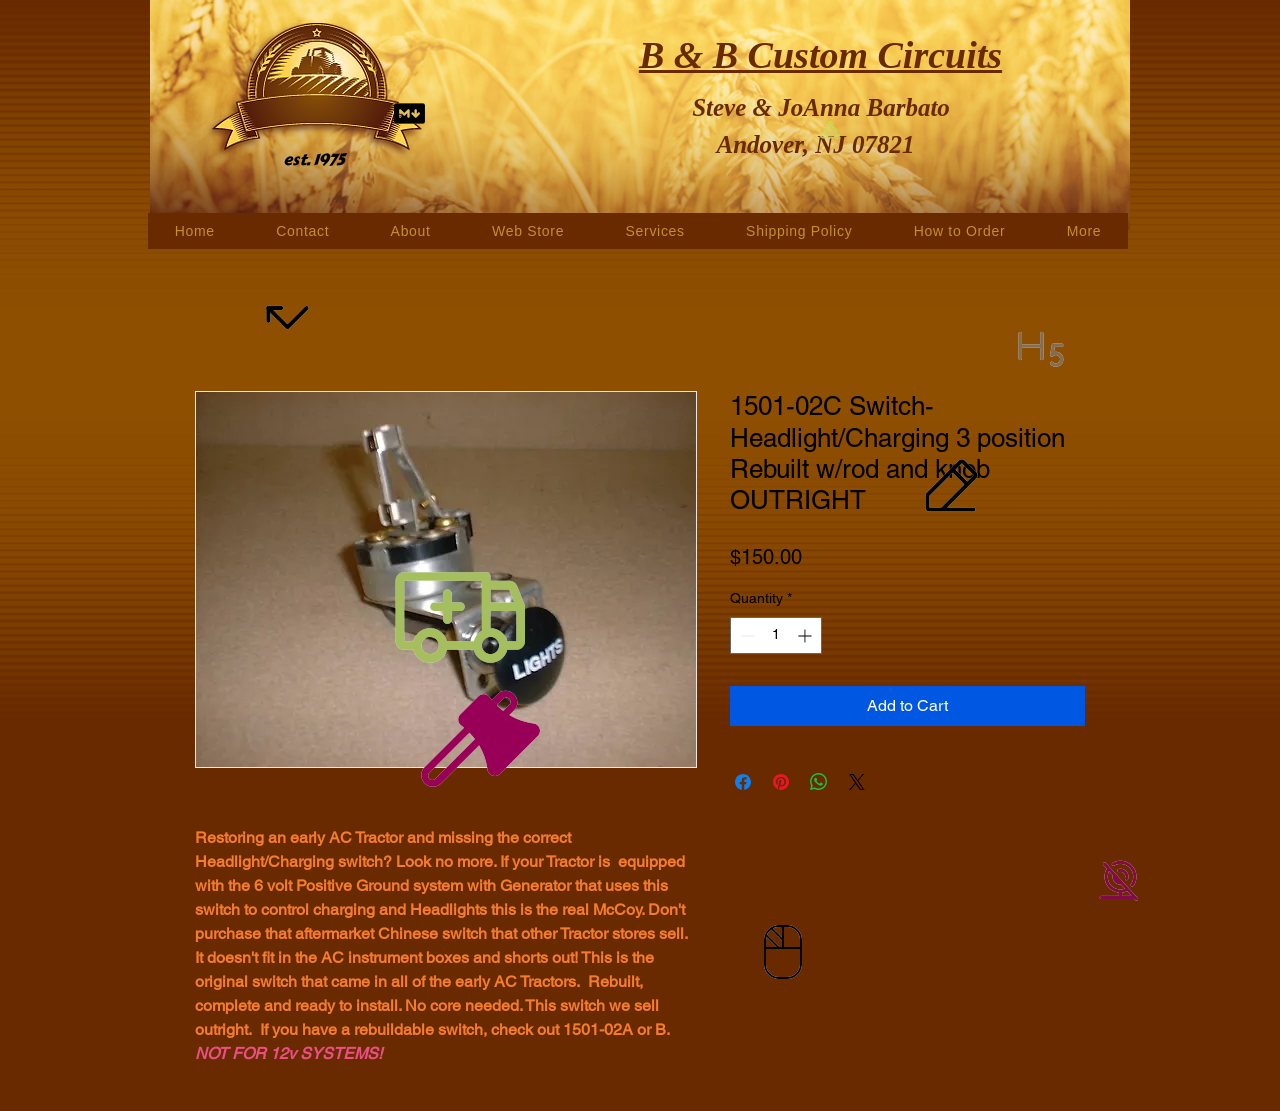 Image resolution: width=1280 pixels, height=1111 pixels. I want to click on webcam is disabled or turned off, so click(1120, 881).